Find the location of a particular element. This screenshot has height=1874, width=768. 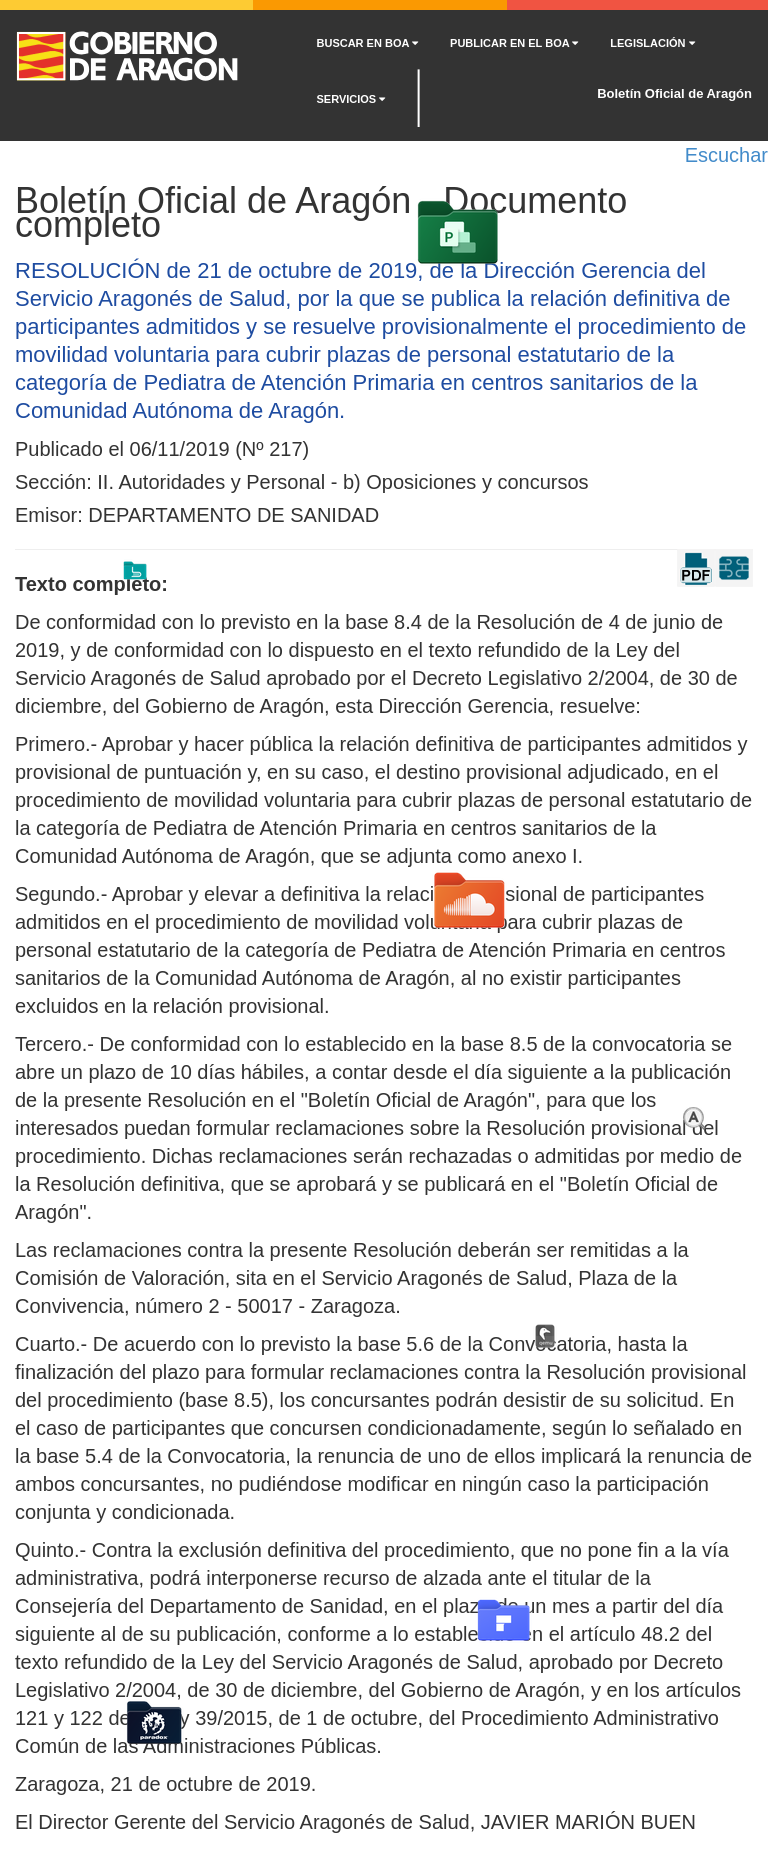

open your SoundCloud downloads folder is located at coordinates (469, 902).